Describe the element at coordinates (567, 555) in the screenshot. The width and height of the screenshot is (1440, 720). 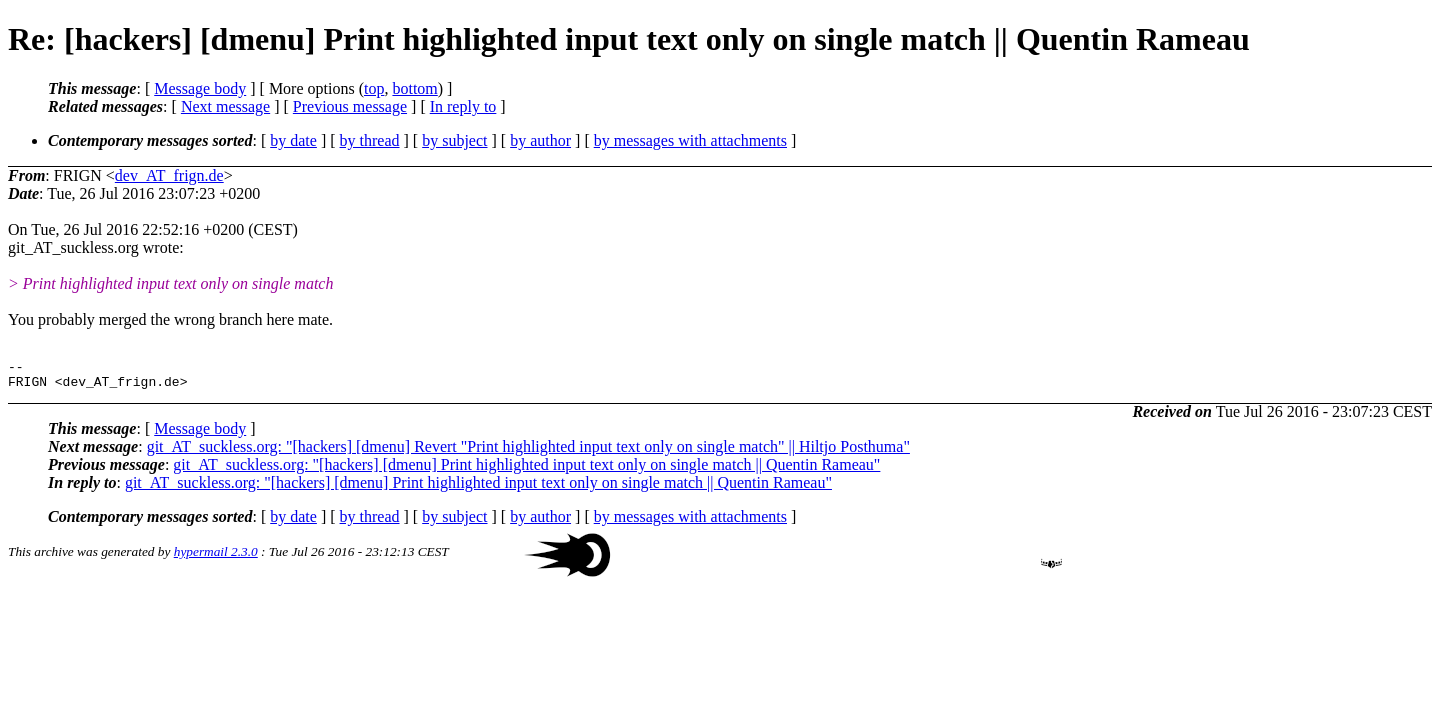
I see `fire weapon or use special attack` at that location.